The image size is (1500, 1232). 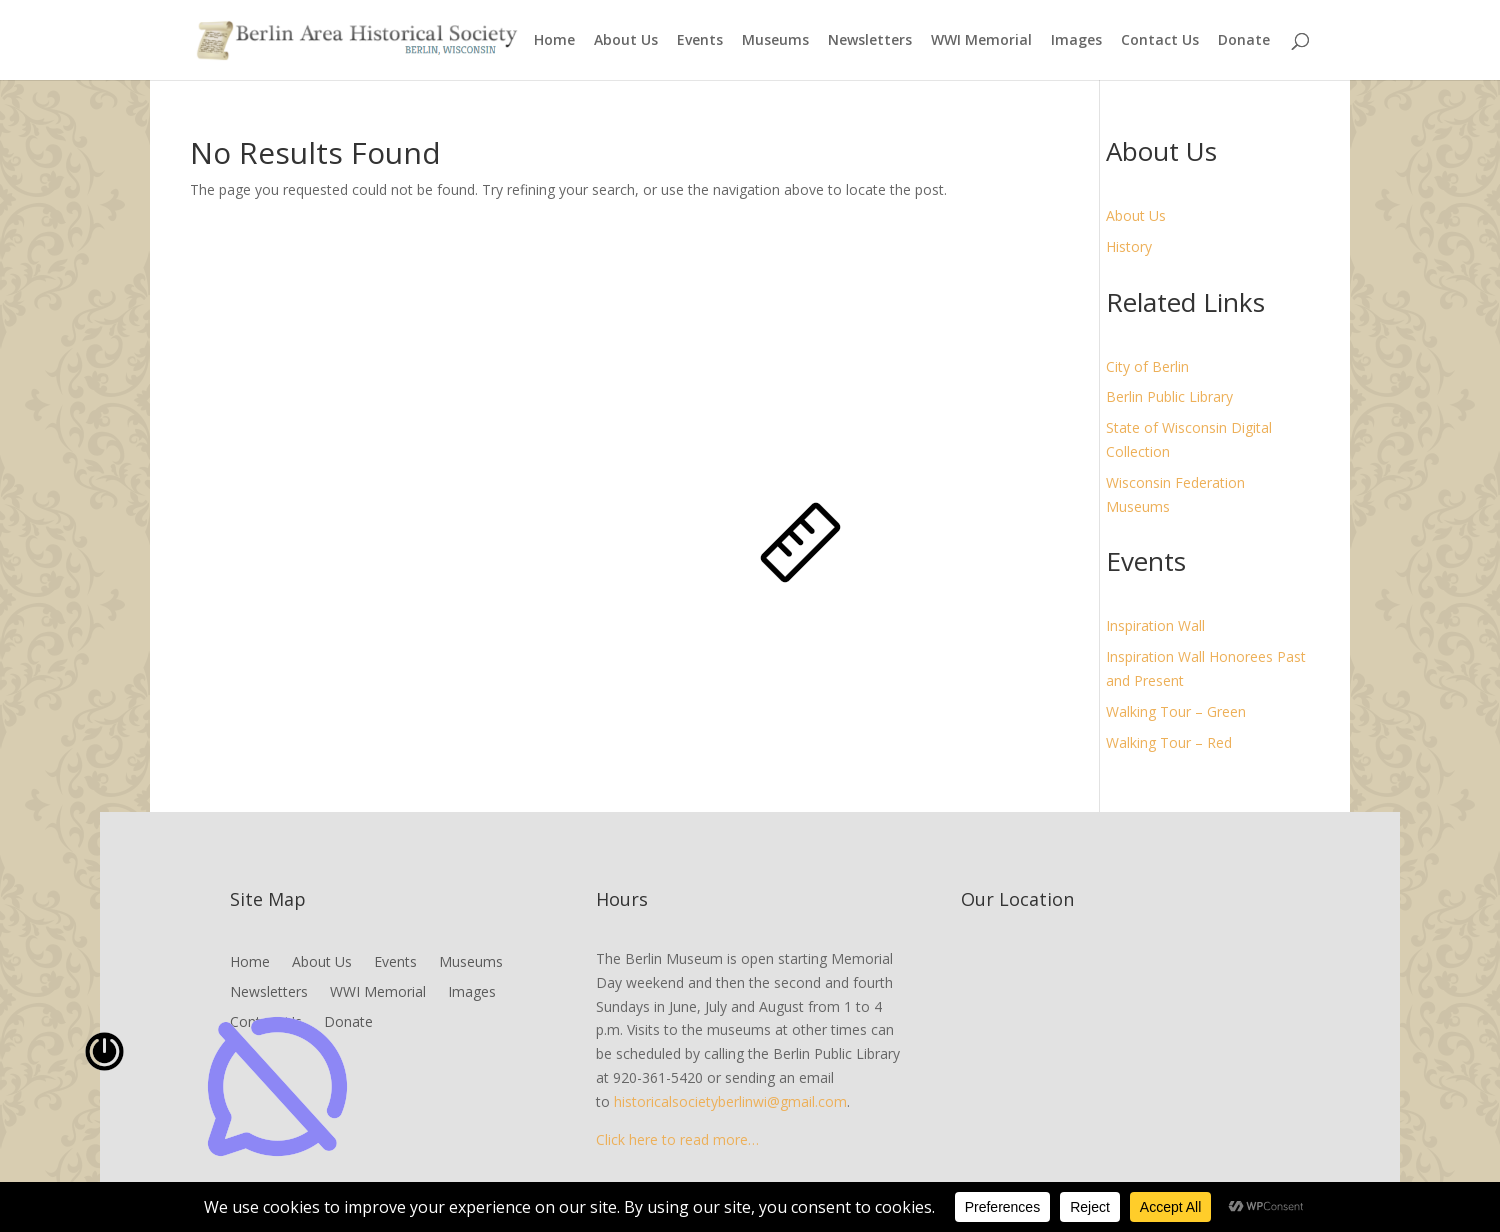 What do you see at coordinates (277, 1086) in the screenshot?
I see `mute or disable chat notifications` at bounding box center [277, 1086].